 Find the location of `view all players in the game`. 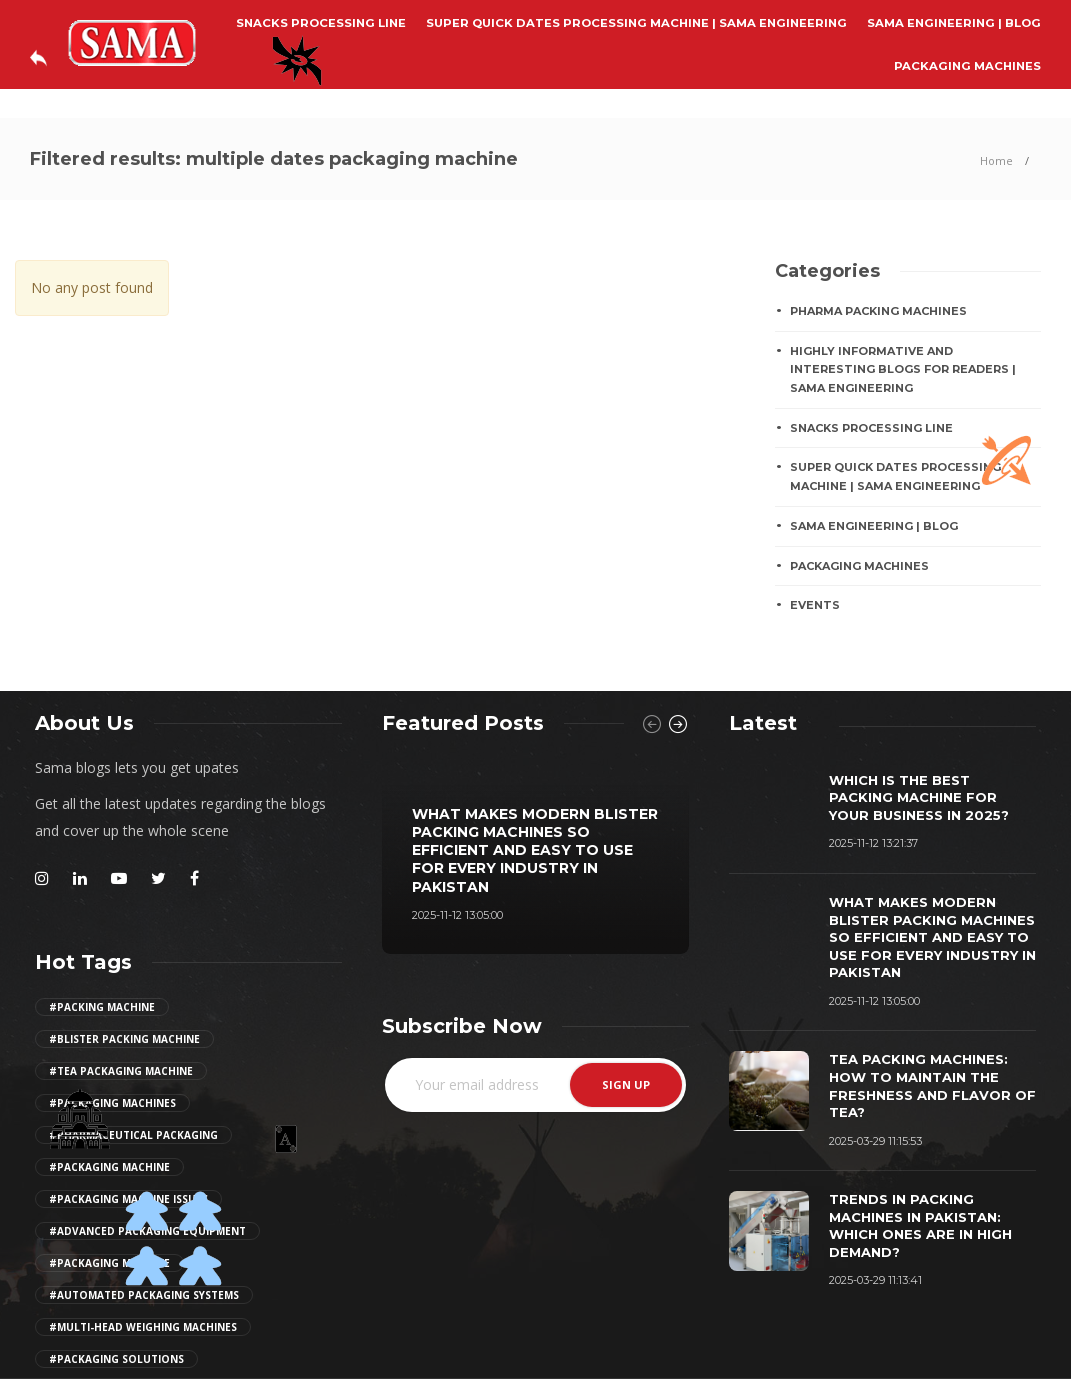

view all players in the game is located at coordinates (173, 1238).